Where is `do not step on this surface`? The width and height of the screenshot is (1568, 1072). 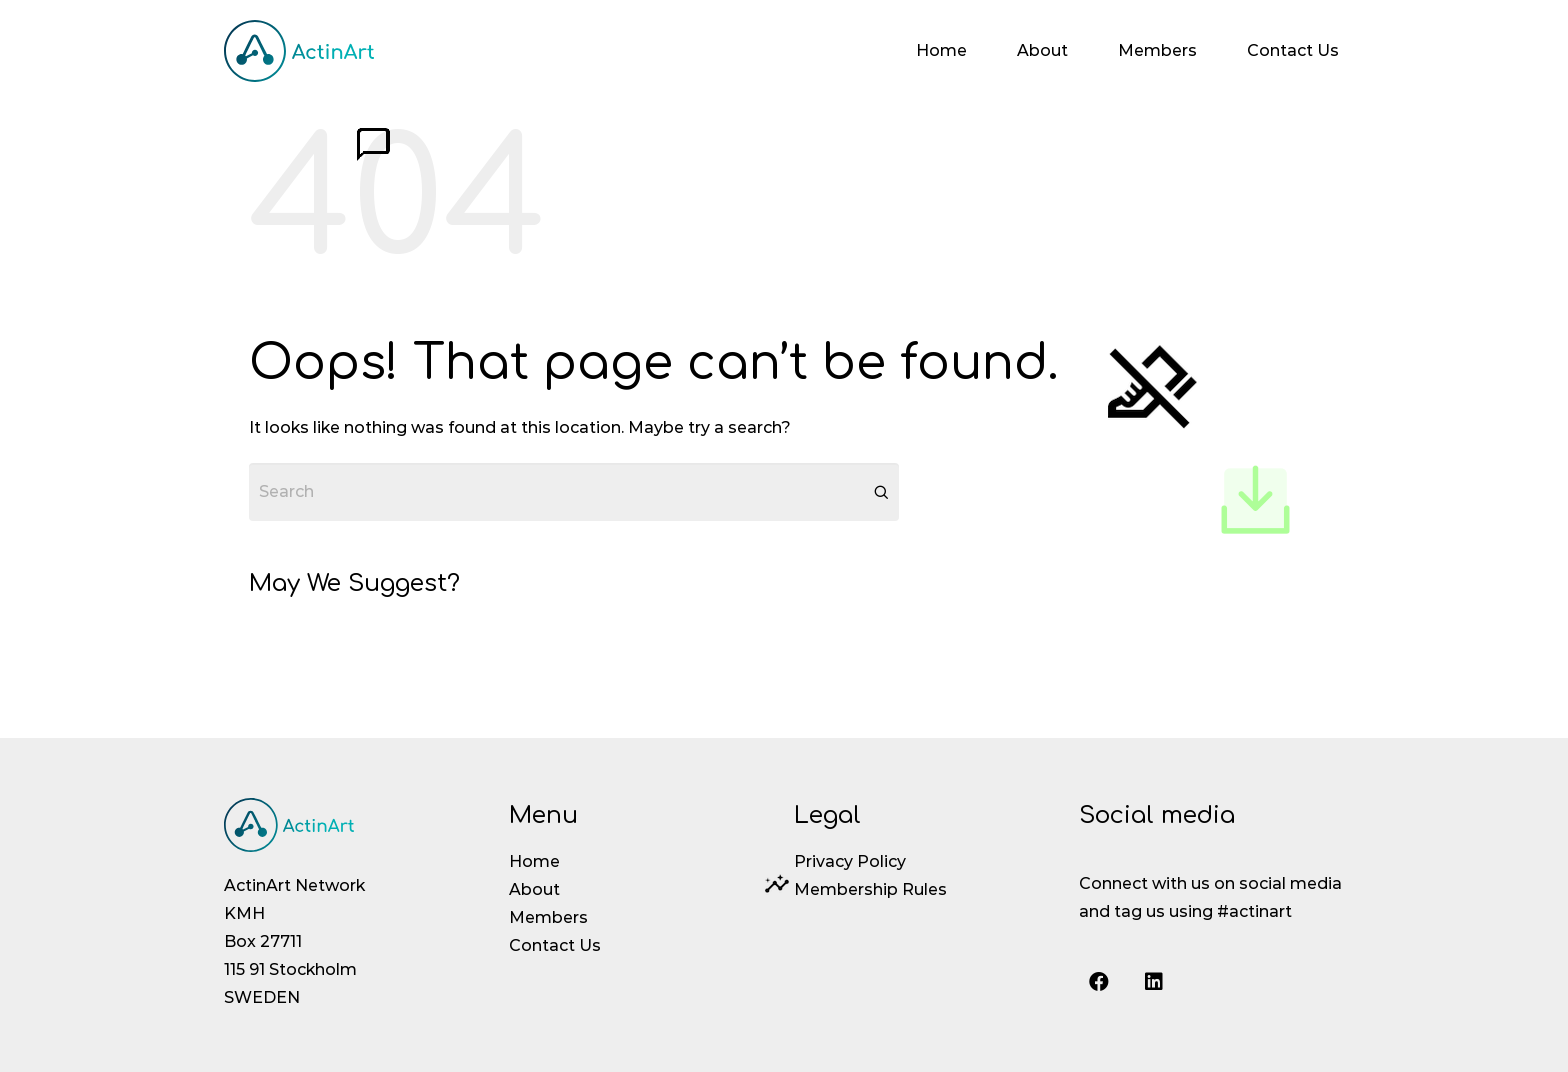 do not step on this surface is located at coordinates (1152, 385).